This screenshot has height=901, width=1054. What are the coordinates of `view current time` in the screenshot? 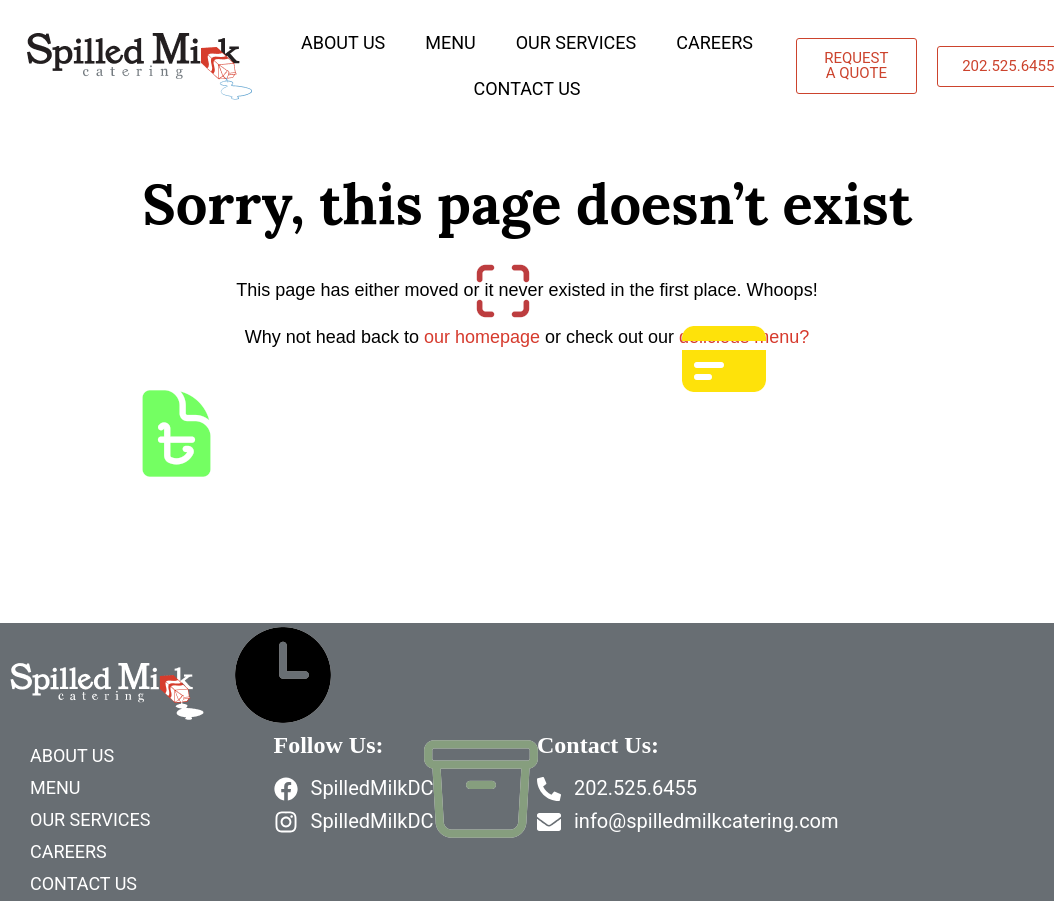 It's located at (283, 675).